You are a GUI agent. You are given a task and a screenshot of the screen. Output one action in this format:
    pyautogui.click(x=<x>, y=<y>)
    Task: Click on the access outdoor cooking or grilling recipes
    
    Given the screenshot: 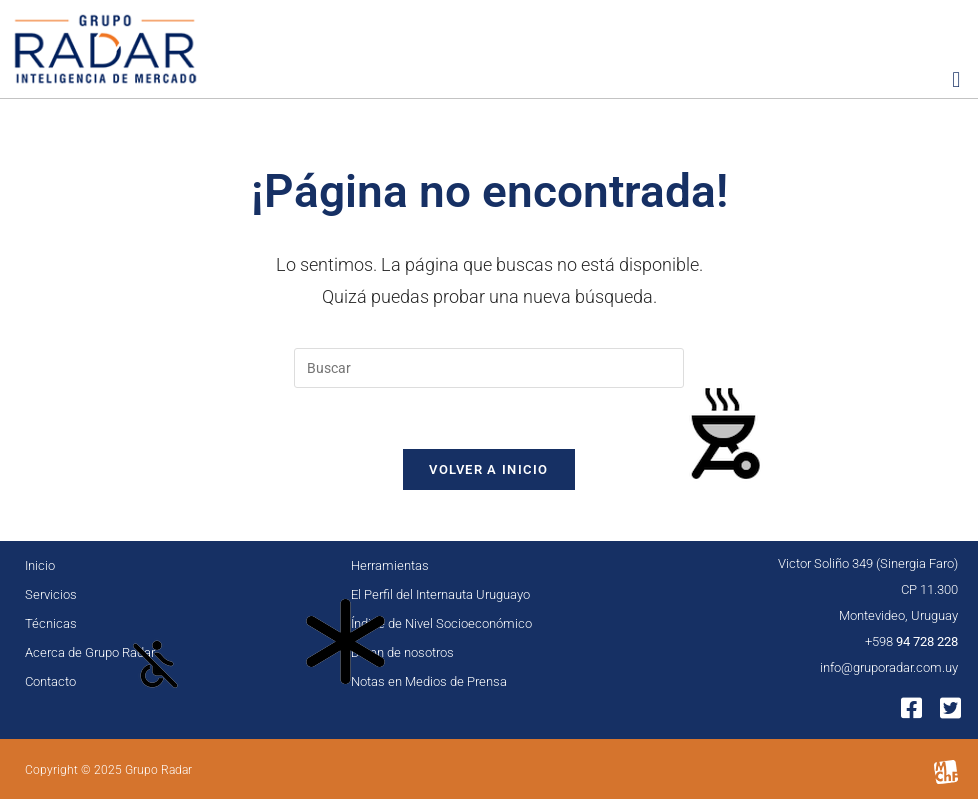 What is the action you would take?
    pyautogui.click(x=723, y=433)
    